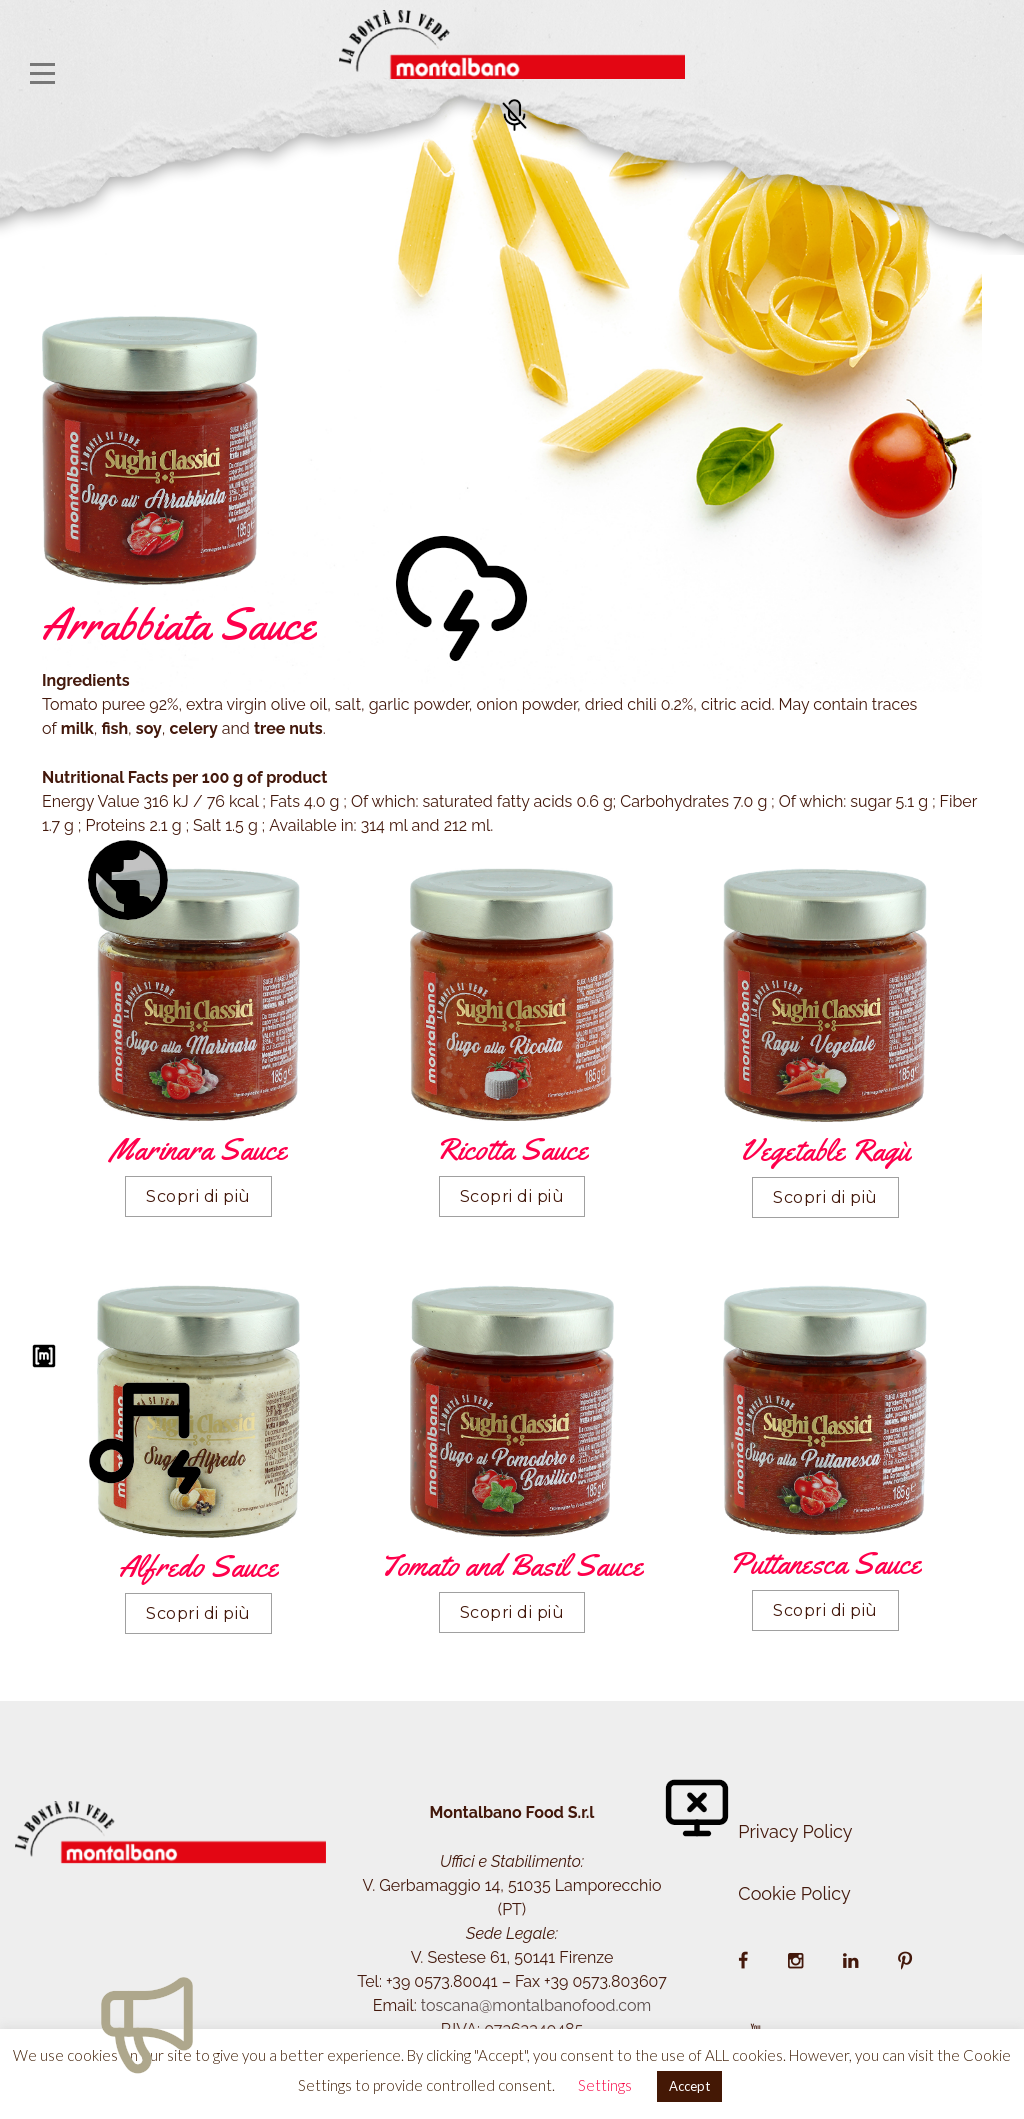 This screenshot has height=2119, width=1024. What do you see at coordinates (514, 114) in the screenshot?
I see `mute your microphone` at bounding box center [514, 114].